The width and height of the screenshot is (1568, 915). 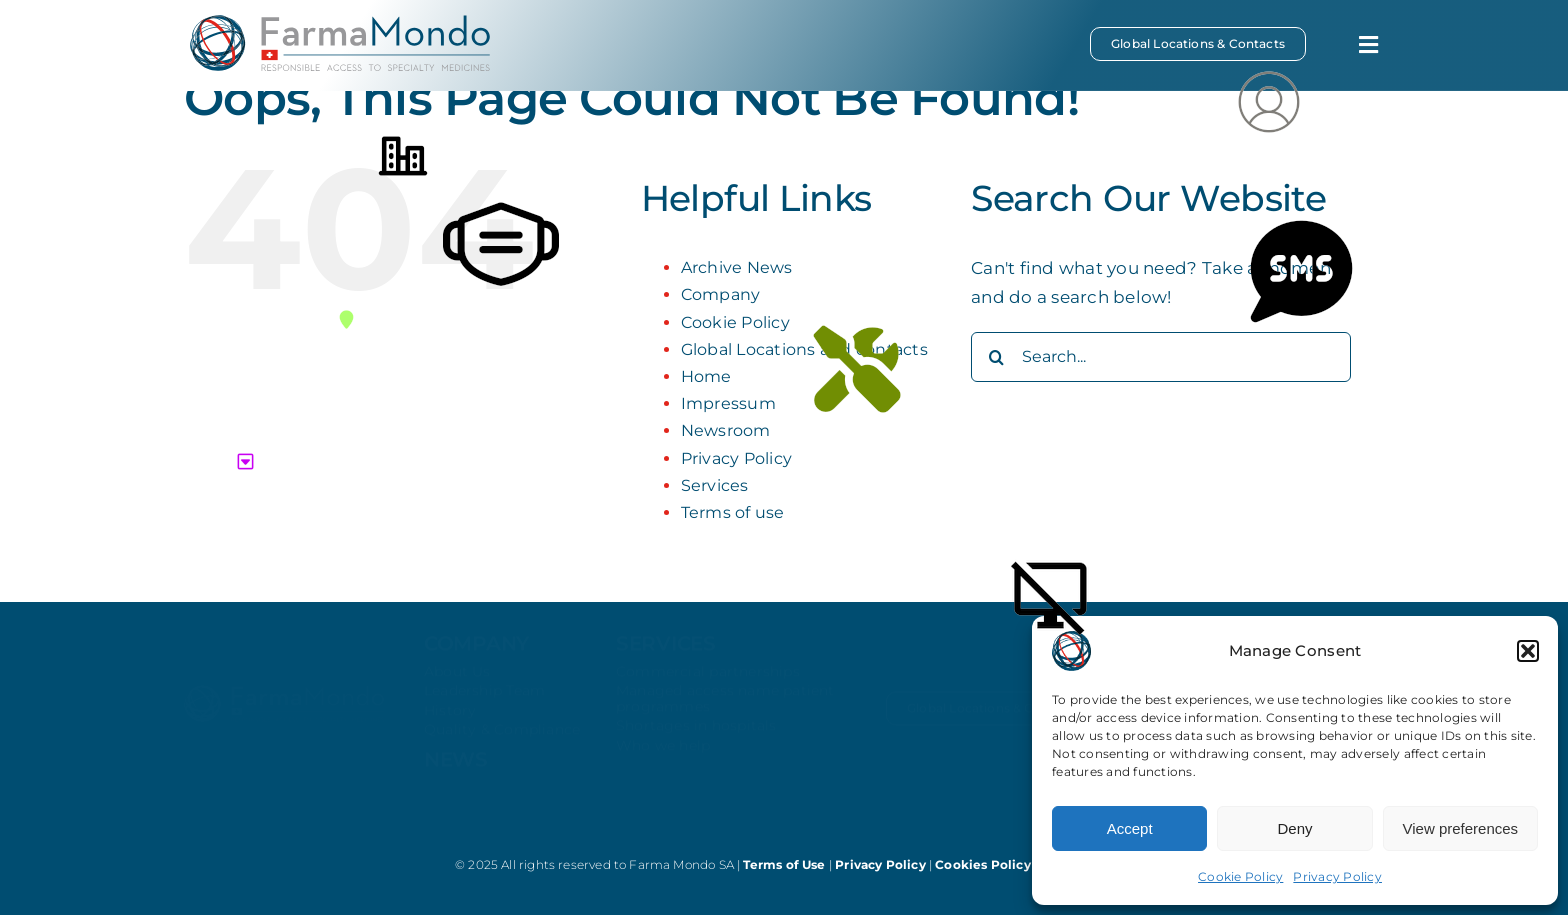 I want to click on desktop access is currently disabled, so click(x=1050, y=595).